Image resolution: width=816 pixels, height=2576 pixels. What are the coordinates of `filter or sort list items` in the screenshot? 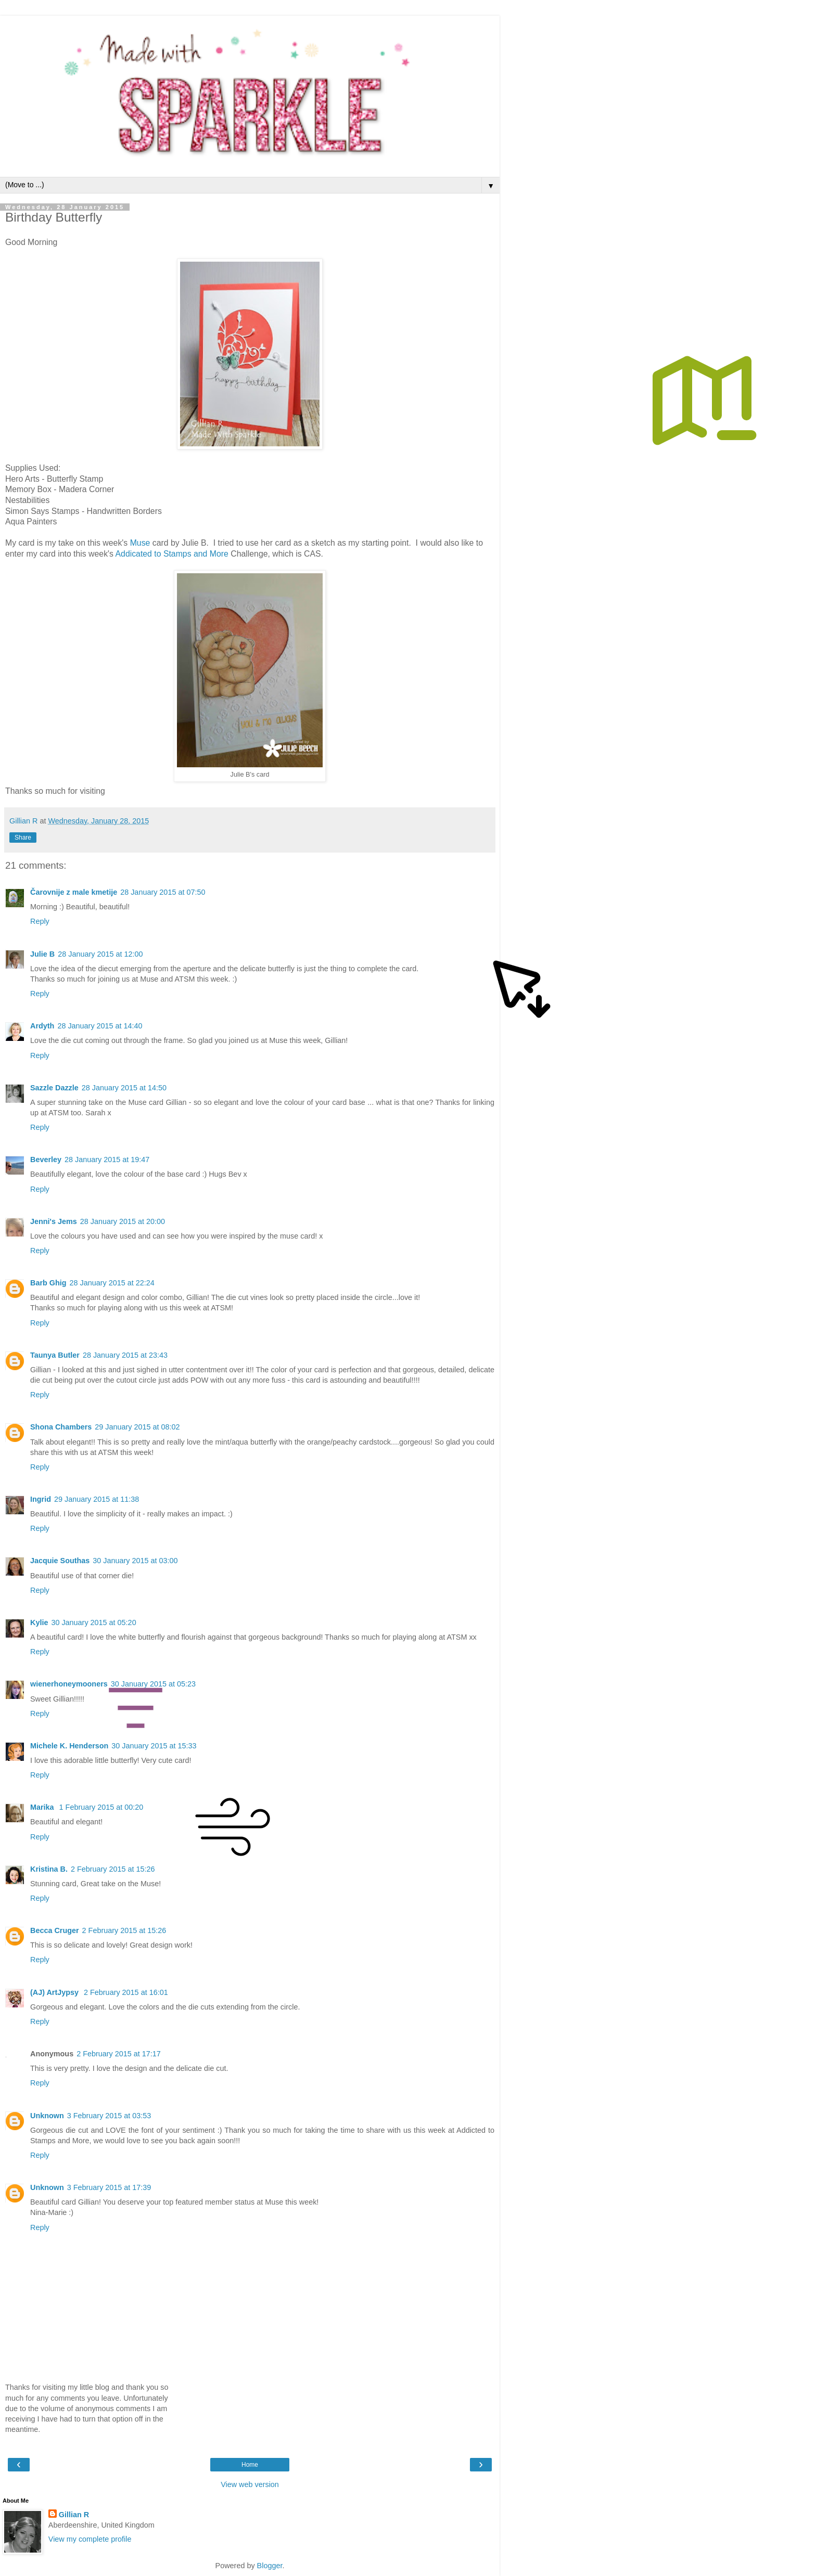 It's located at (135, 1710).